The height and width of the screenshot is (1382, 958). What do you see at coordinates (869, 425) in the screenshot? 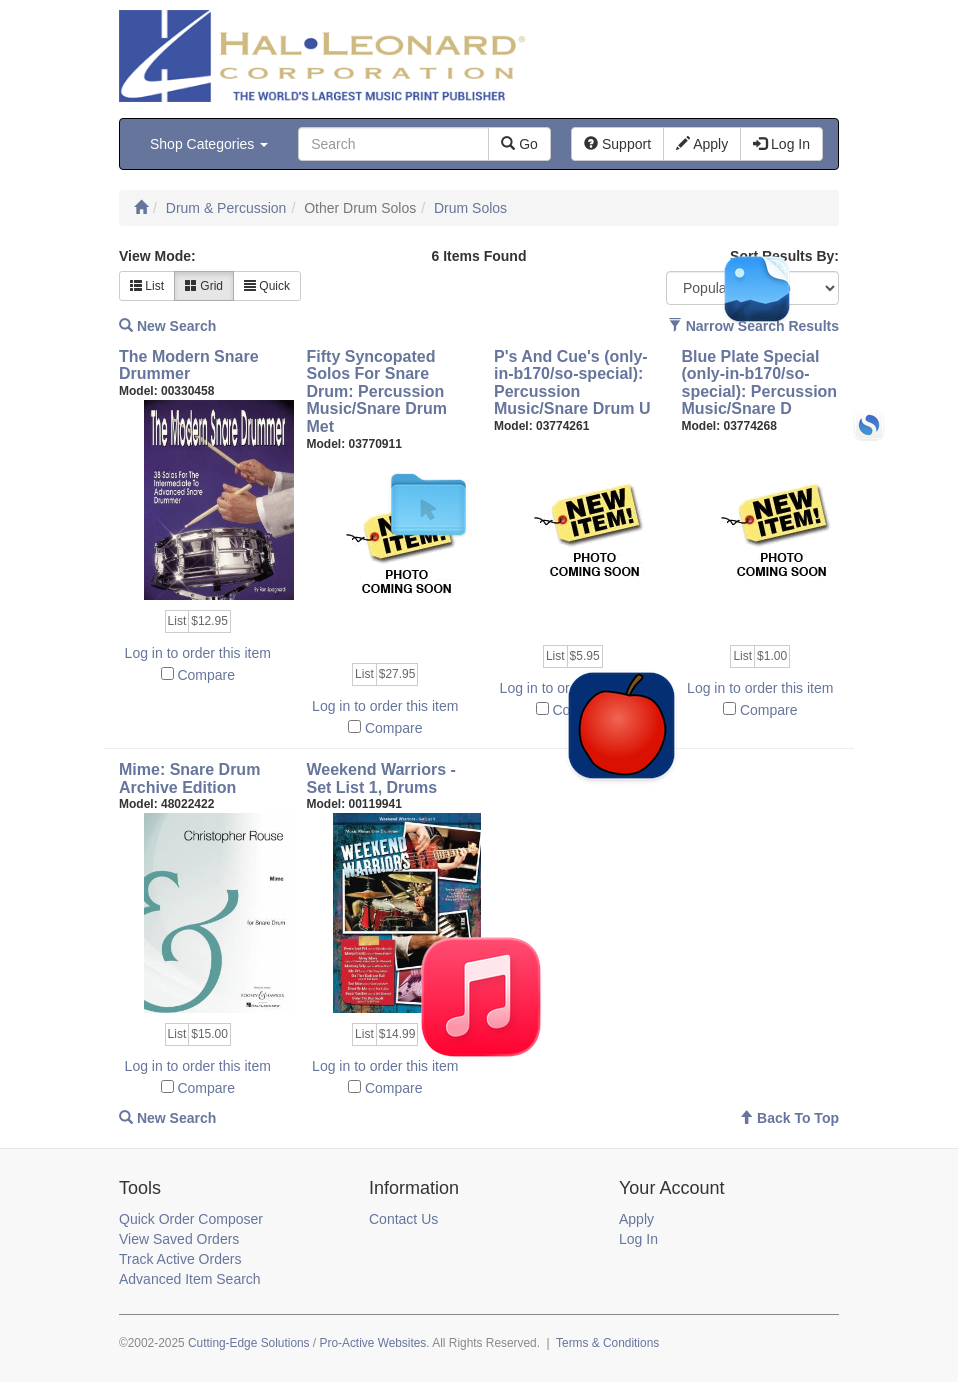
I see `open simplenote app` at bounding box center [869, 425].